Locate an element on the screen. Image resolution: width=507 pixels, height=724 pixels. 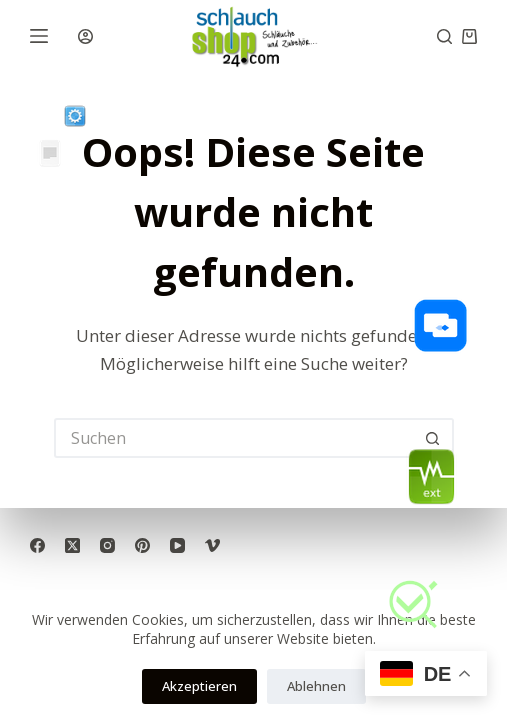
virtualbox extension pack file is located at coordinates (431, 476).